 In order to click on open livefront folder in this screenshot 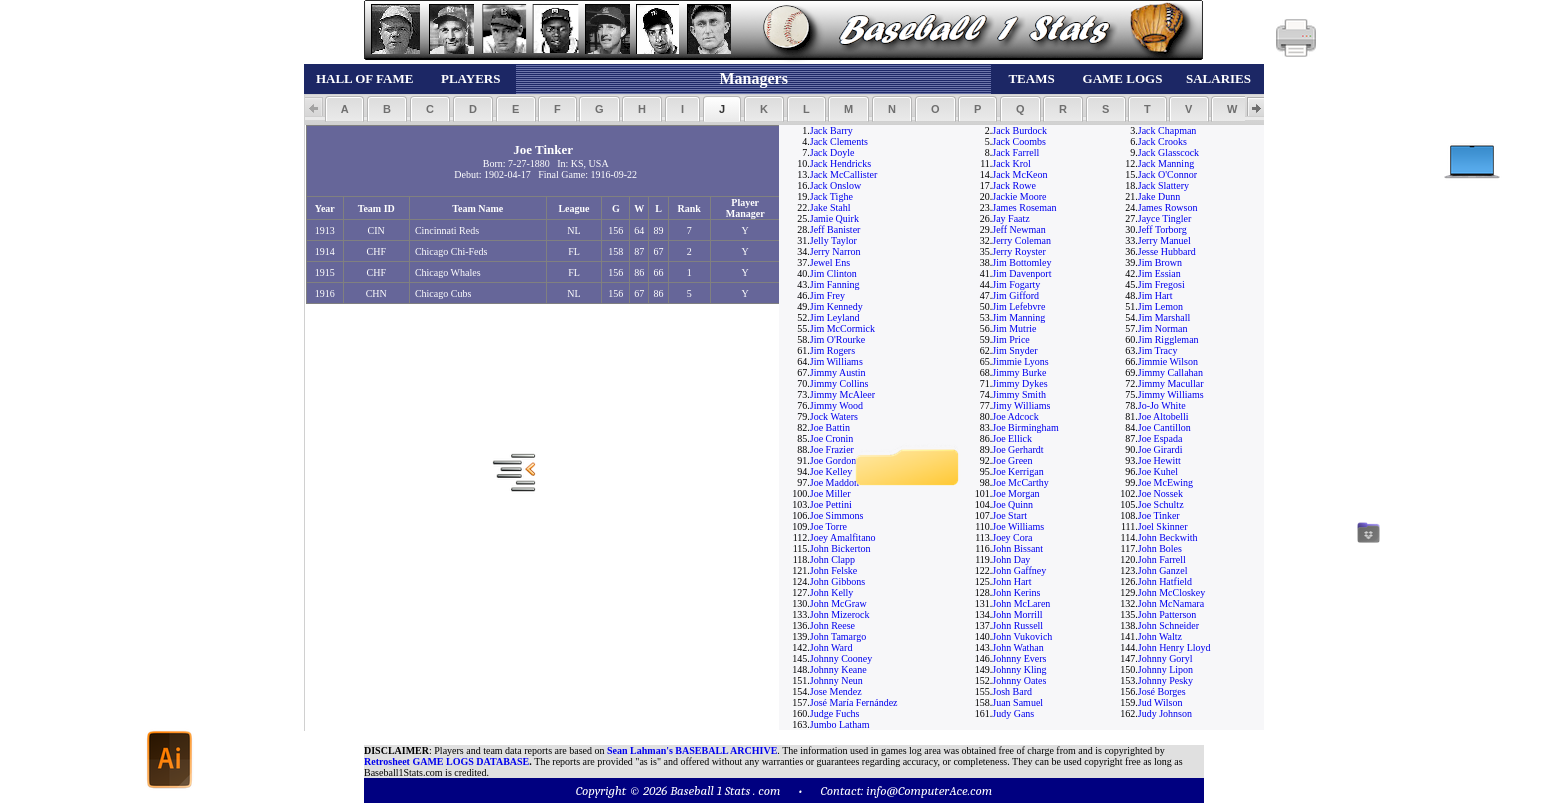, I will do `click(906, 449)`.